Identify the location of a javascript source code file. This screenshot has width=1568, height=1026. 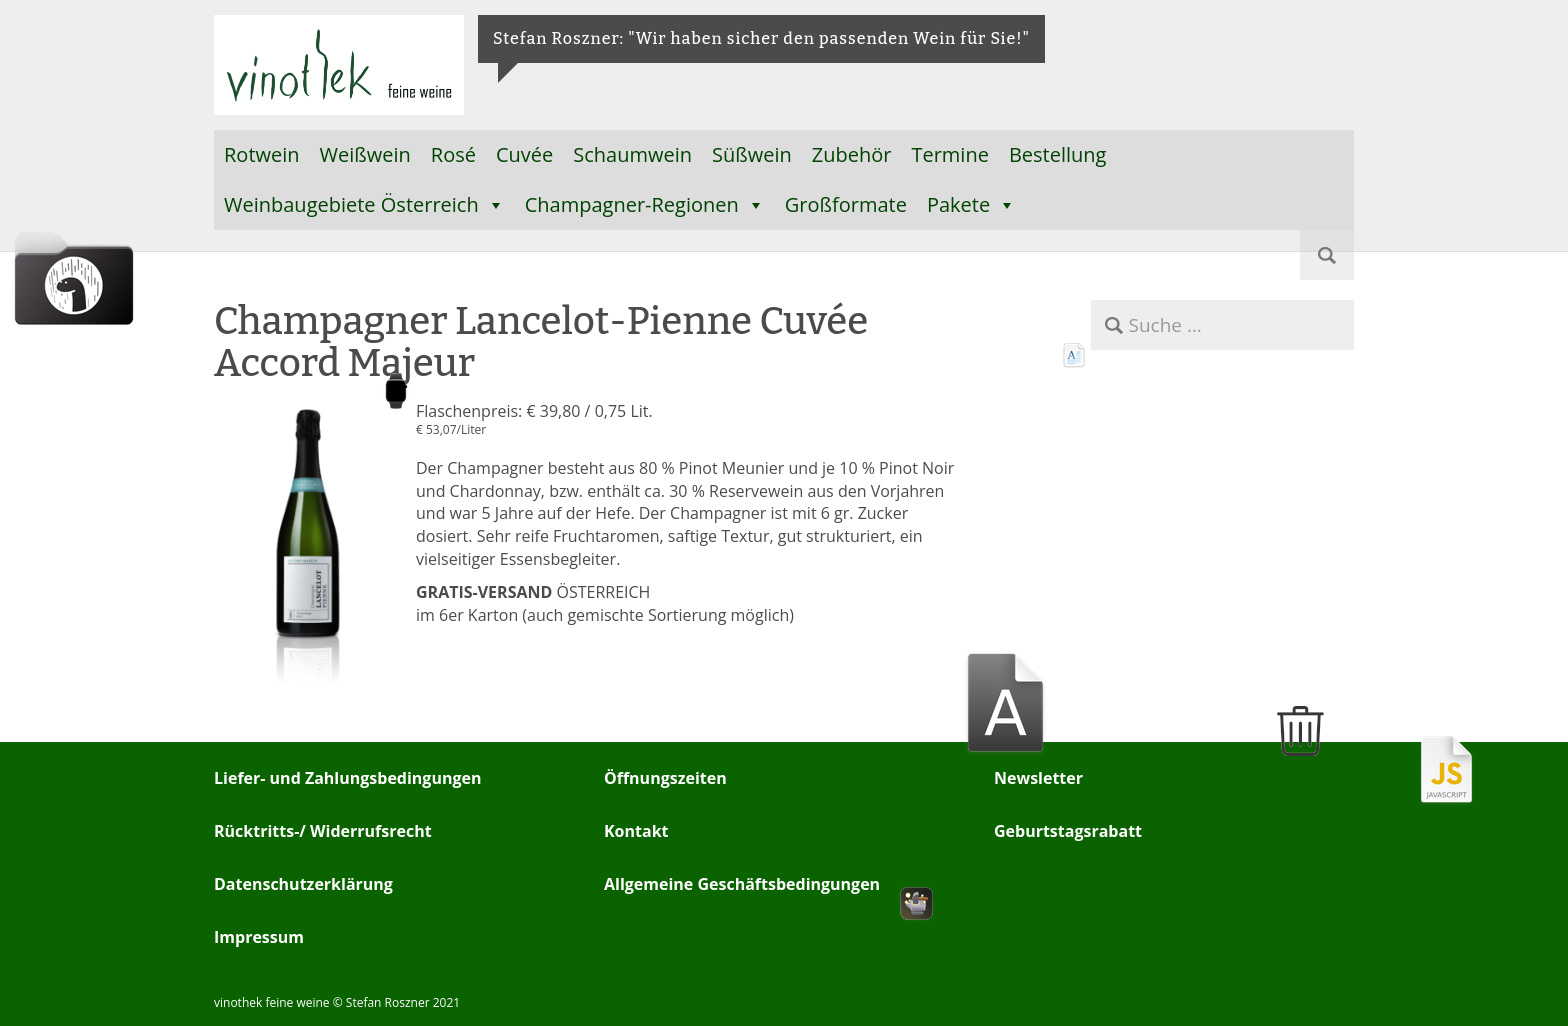
(1446, 770).